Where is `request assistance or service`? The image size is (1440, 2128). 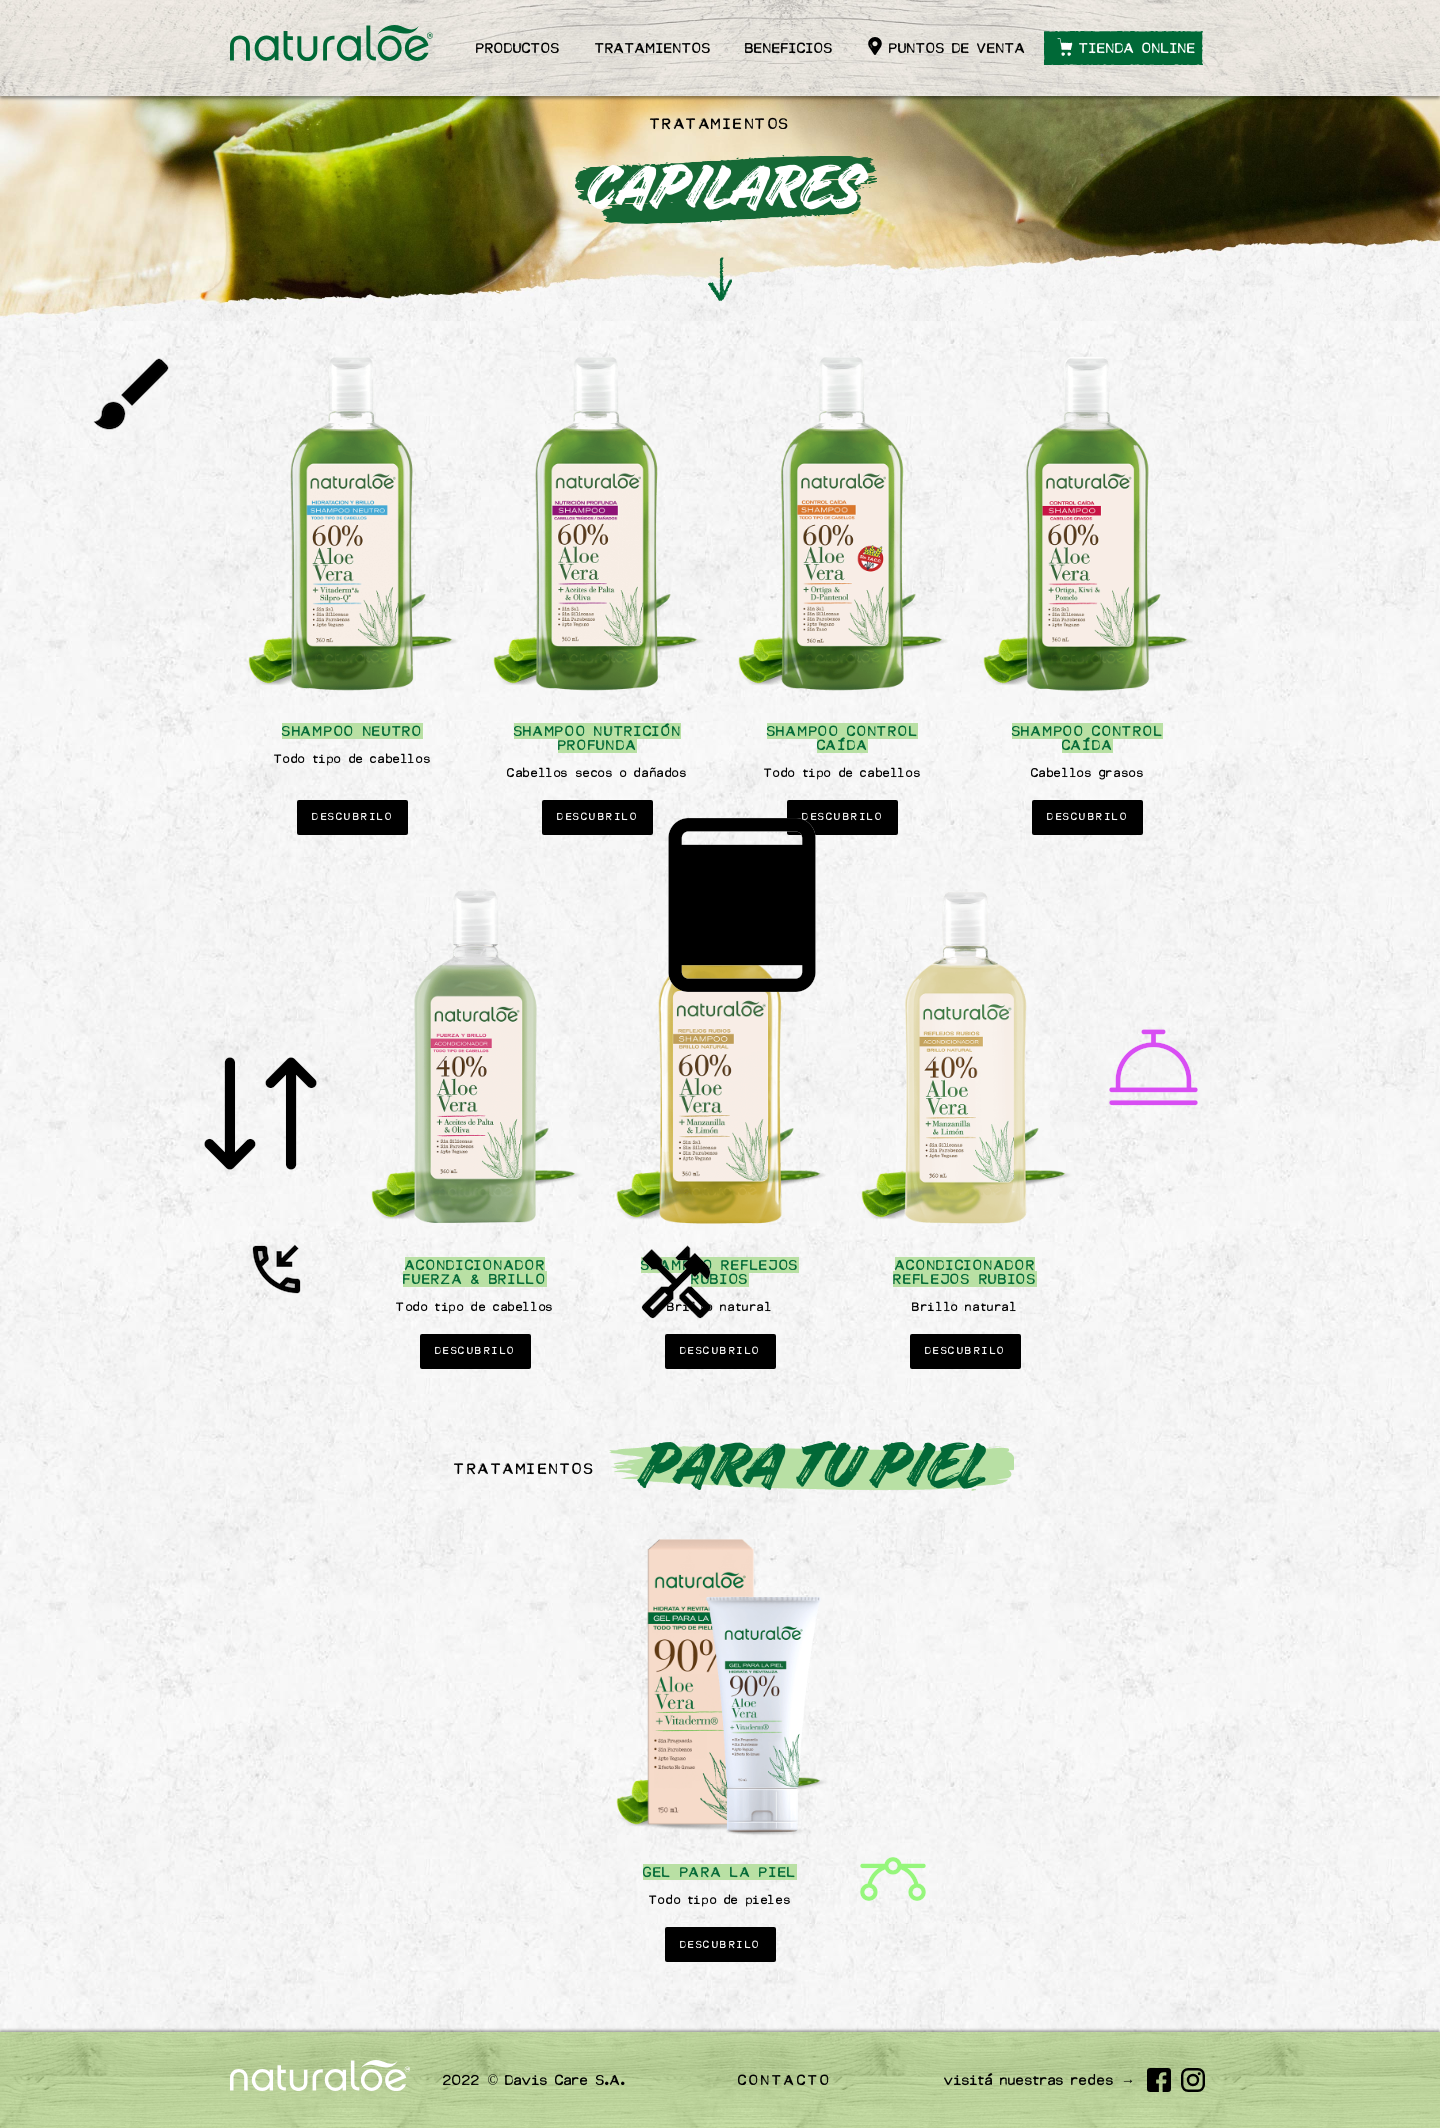
request assistance or service is located at coordinates (1153, 1070).